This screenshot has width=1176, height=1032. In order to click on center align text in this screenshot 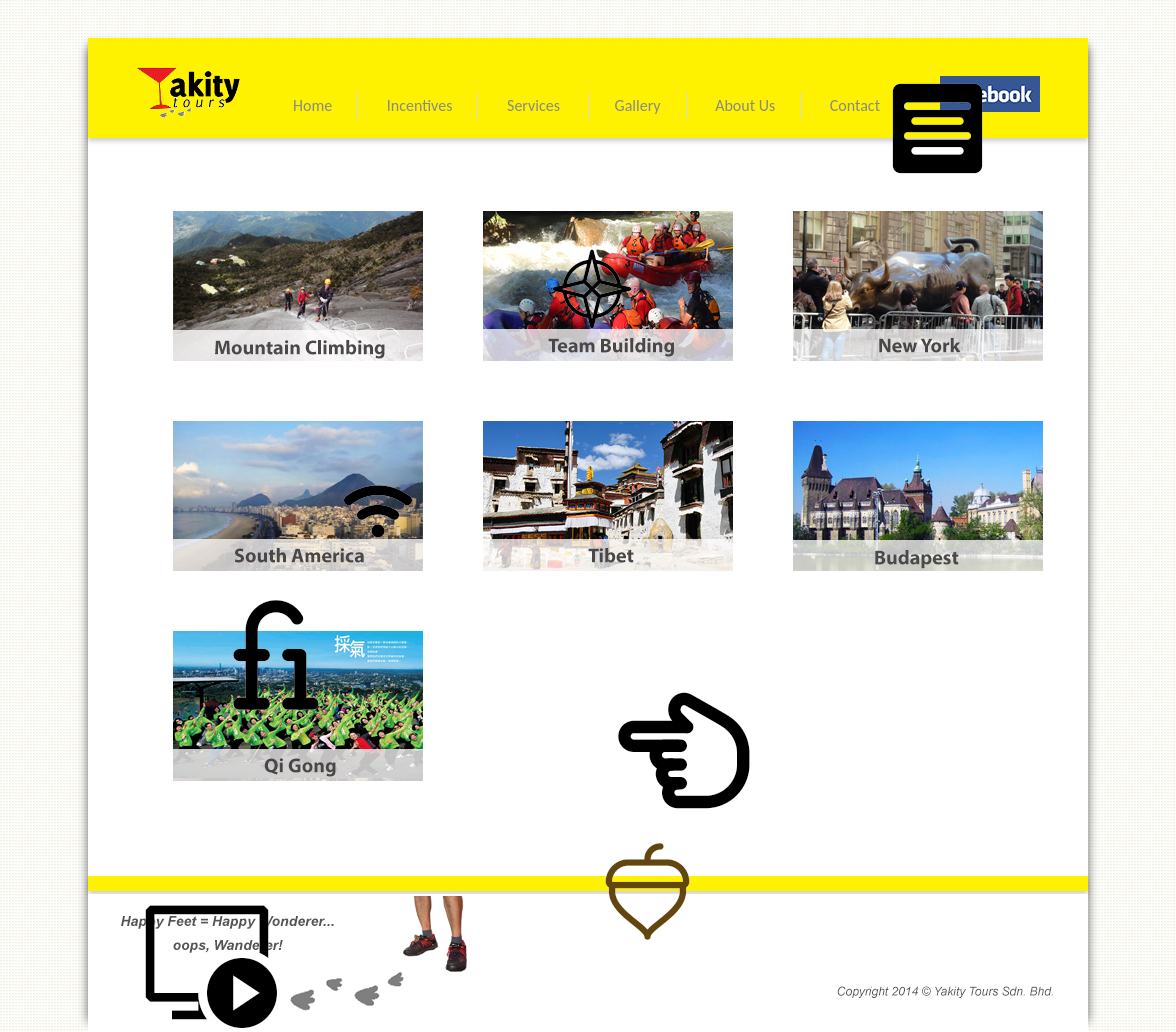, I will do `click(937, 128)`.